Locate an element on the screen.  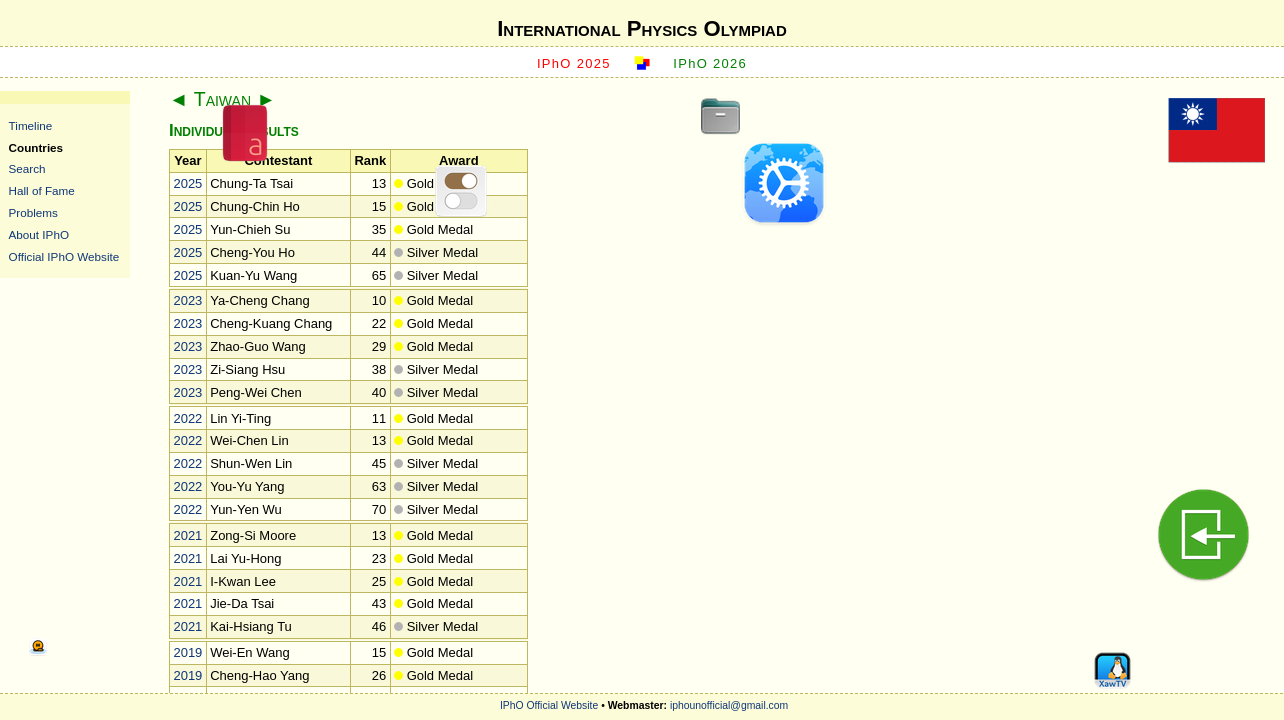
log out of the current user session is located at coordinates (1203, 534).